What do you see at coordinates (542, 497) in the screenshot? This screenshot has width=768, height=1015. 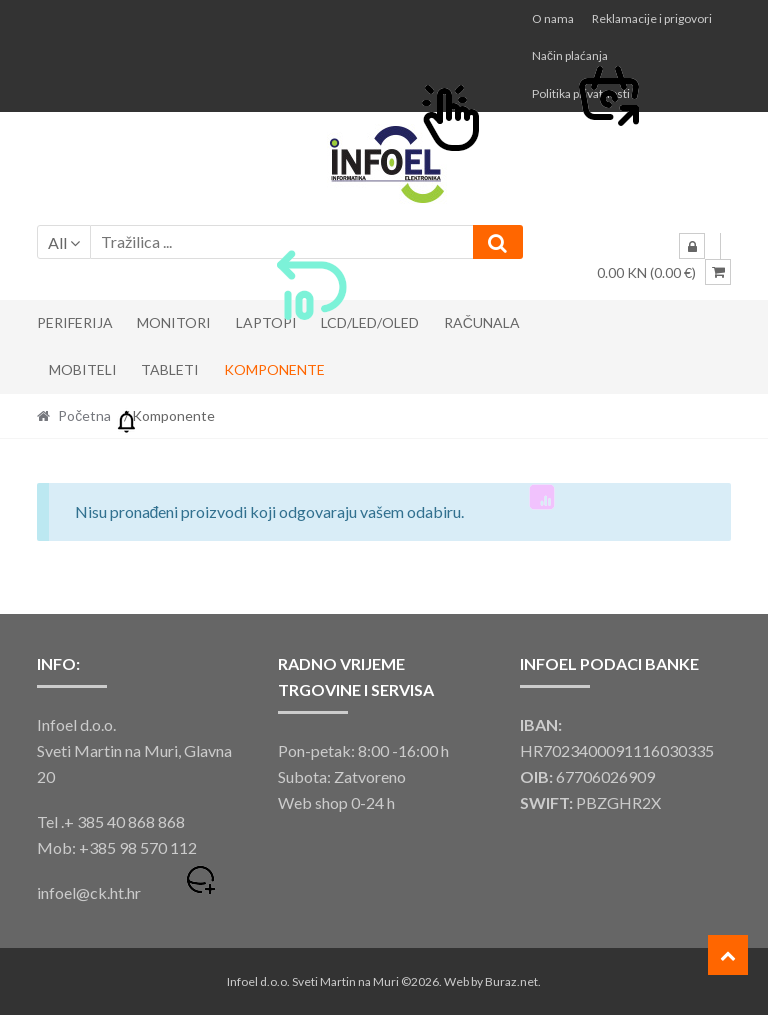 I see `align content to bottom-right corner` at bounding box center [542, 497].